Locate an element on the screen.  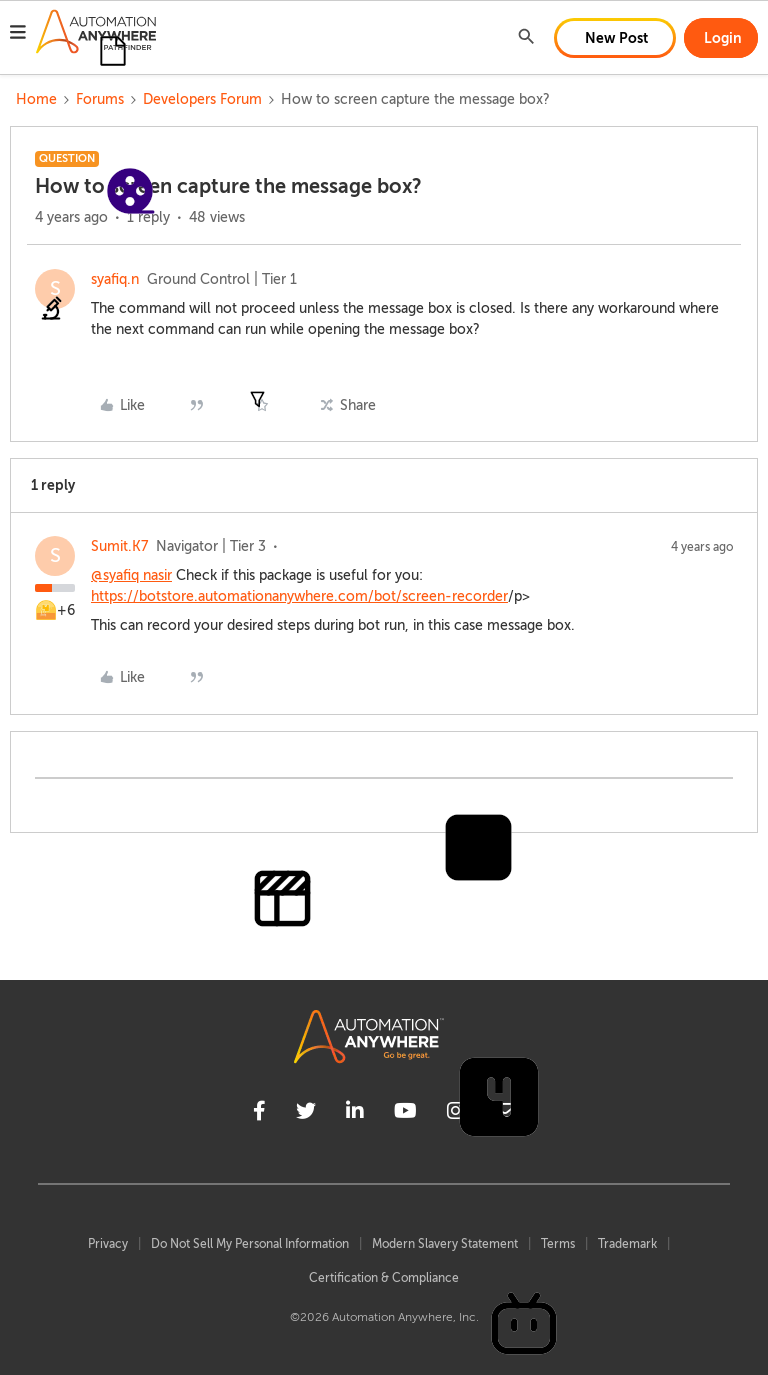
access scientific or research tools is located at coordinates (51, 308).